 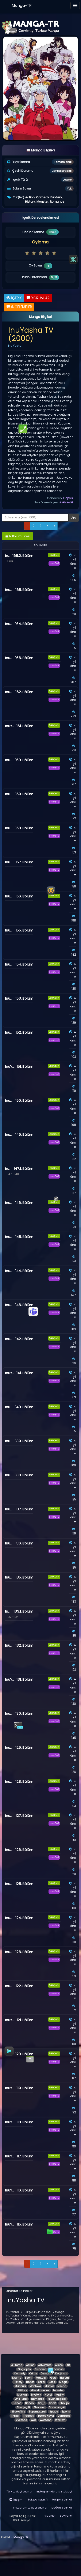 I want to click on open microsoft teams for linux, so click(x=33, y=1311).